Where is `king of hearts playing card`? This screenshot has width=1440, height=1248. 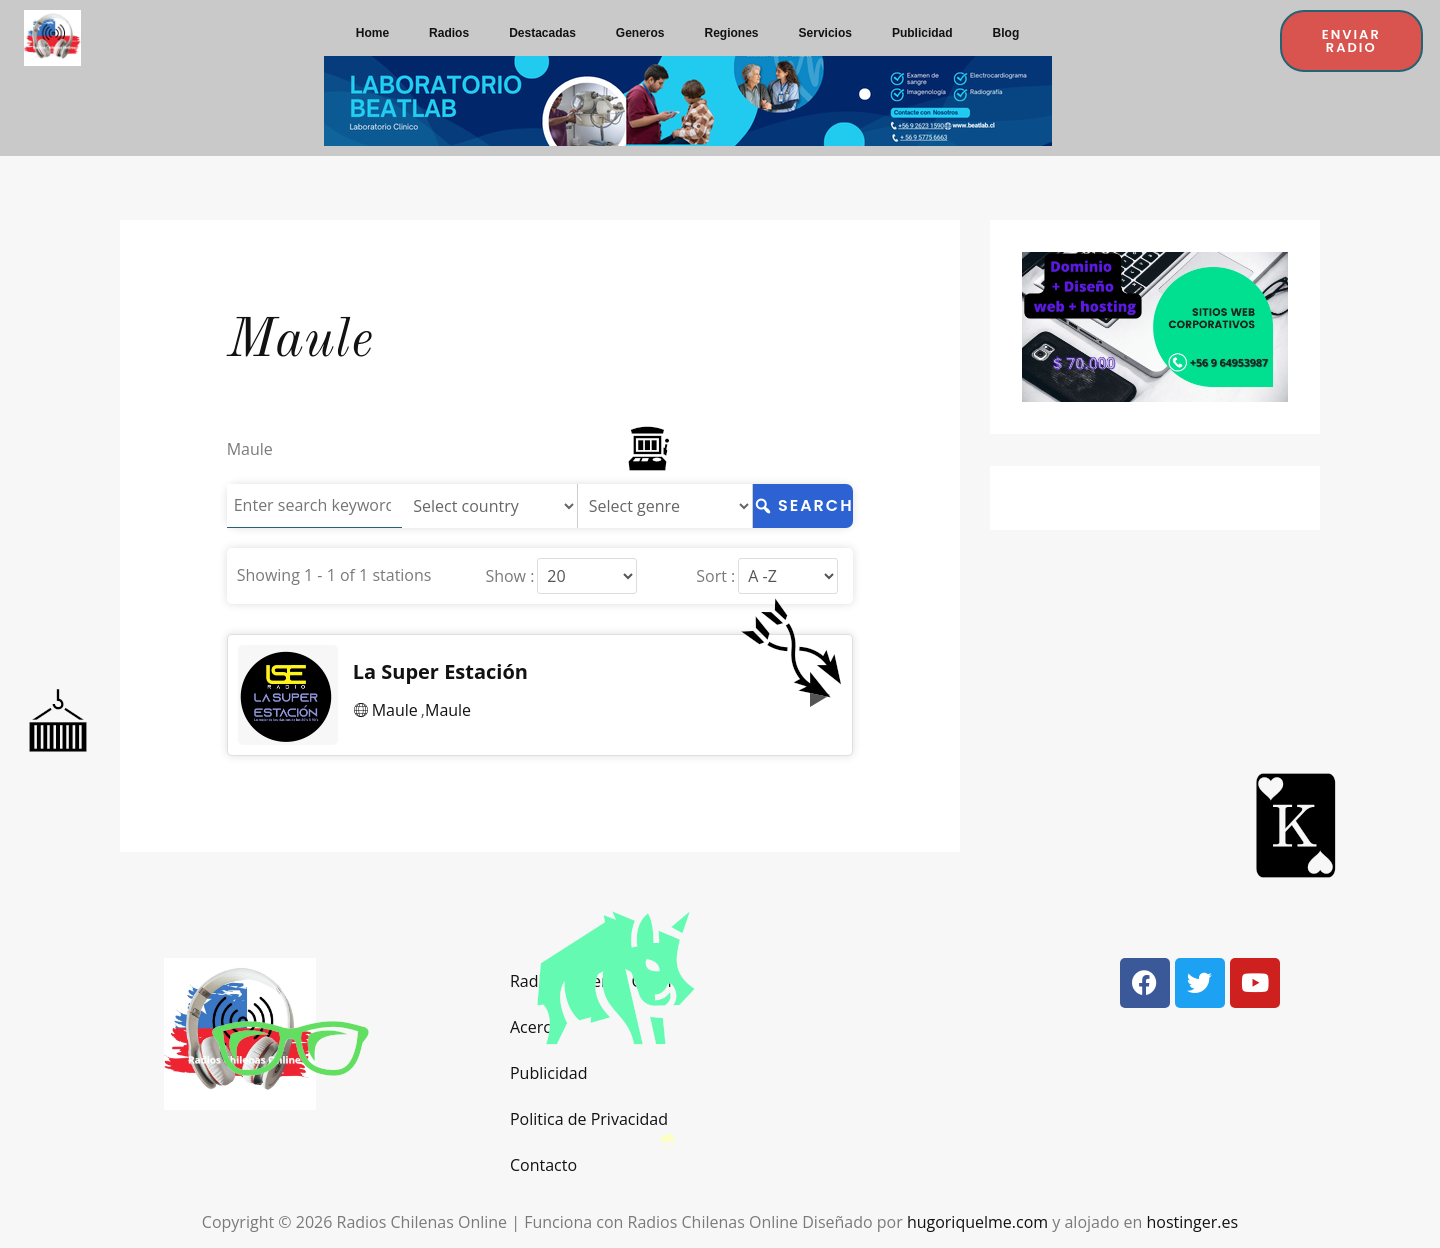 king of hearts playing card is located at coordinates (1295, 825).